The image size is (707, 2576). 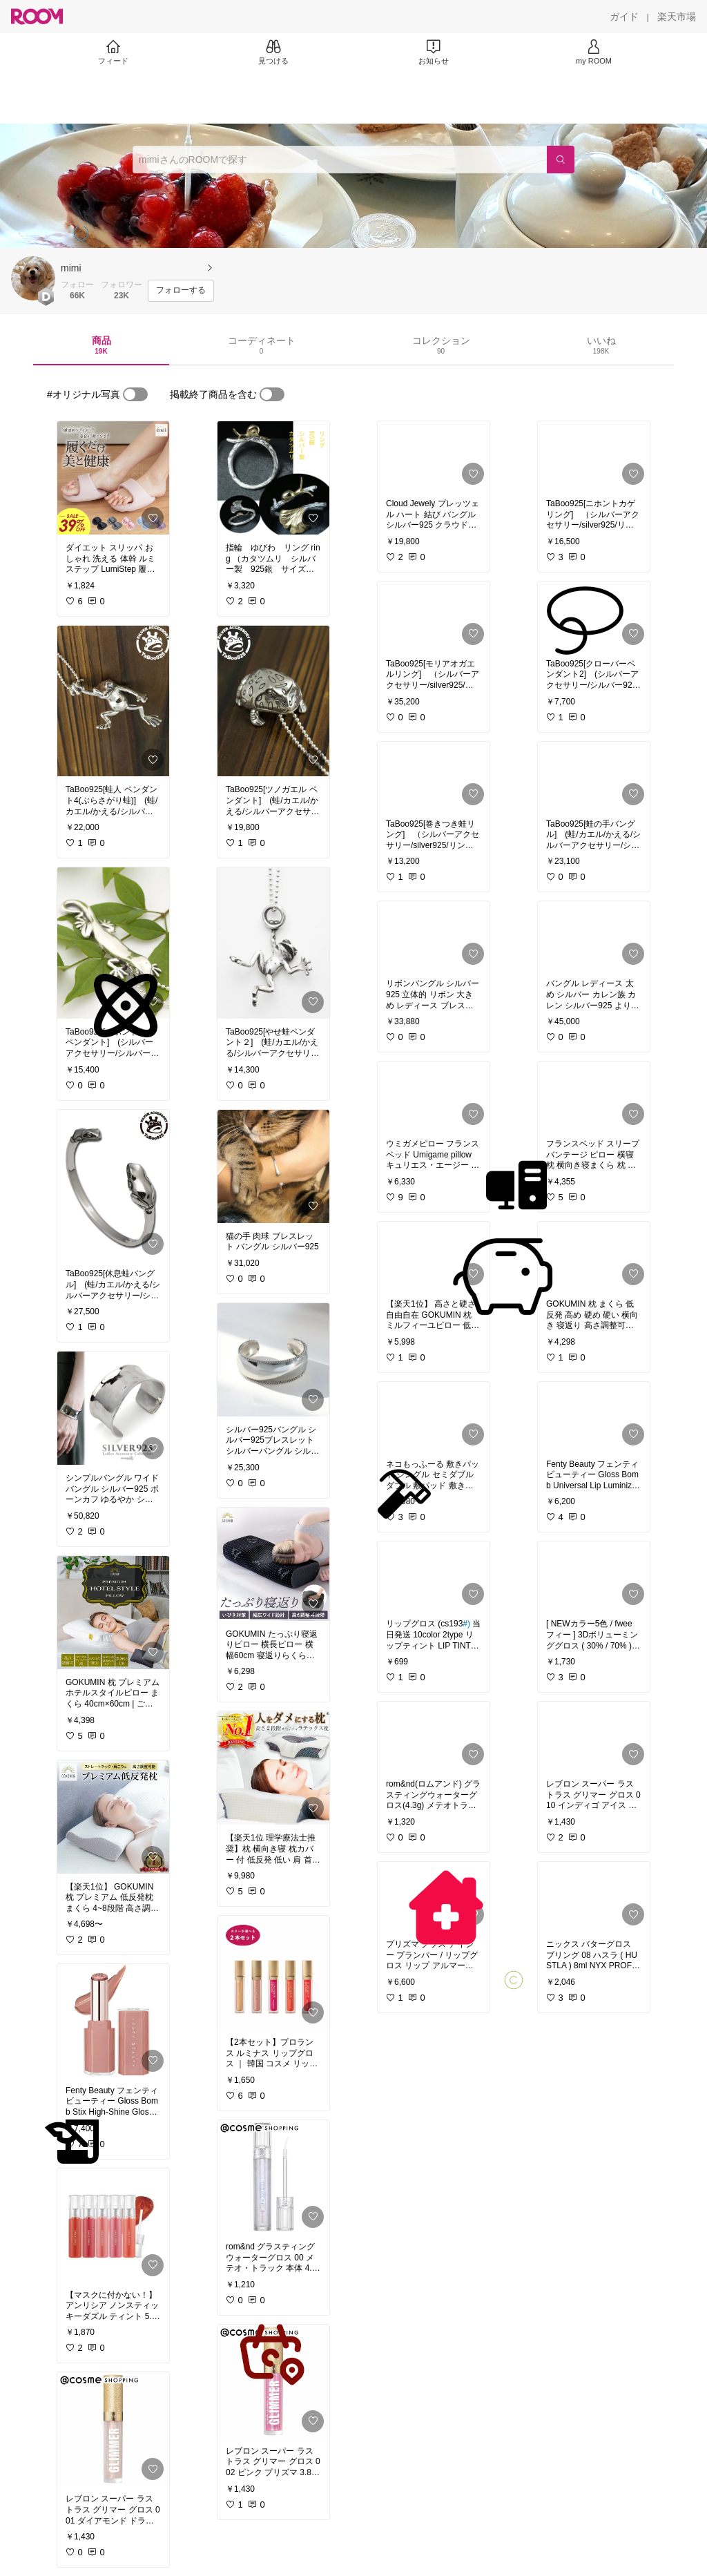 What do you see at coordinates (446, 1907) in the screenshot?
I see `access medical or healthcare services` at bounding box center [446, 1907].